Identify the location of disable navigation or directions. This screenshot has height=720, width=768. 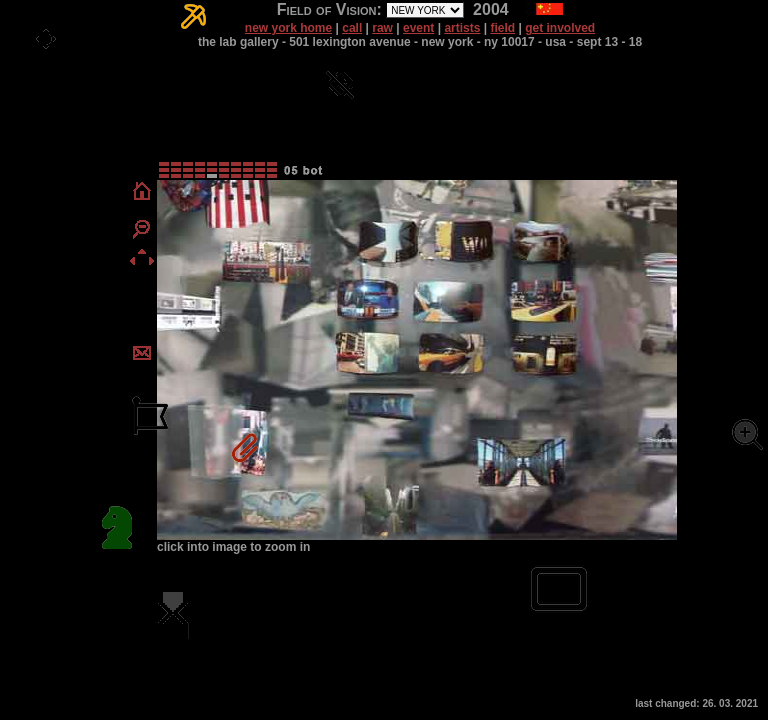
(341, 84).